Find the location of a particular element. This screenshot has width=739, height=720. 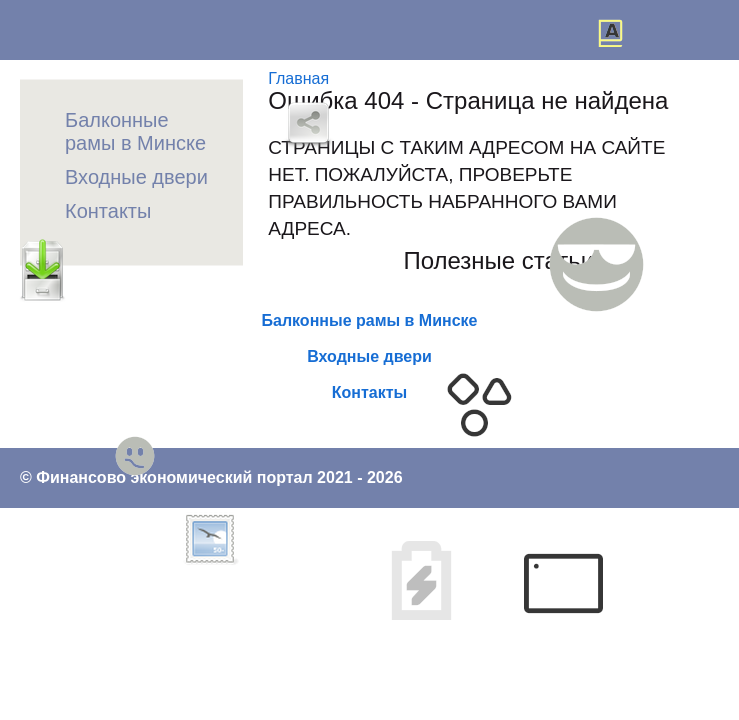

send an email message is located at coordinates (210, 540).